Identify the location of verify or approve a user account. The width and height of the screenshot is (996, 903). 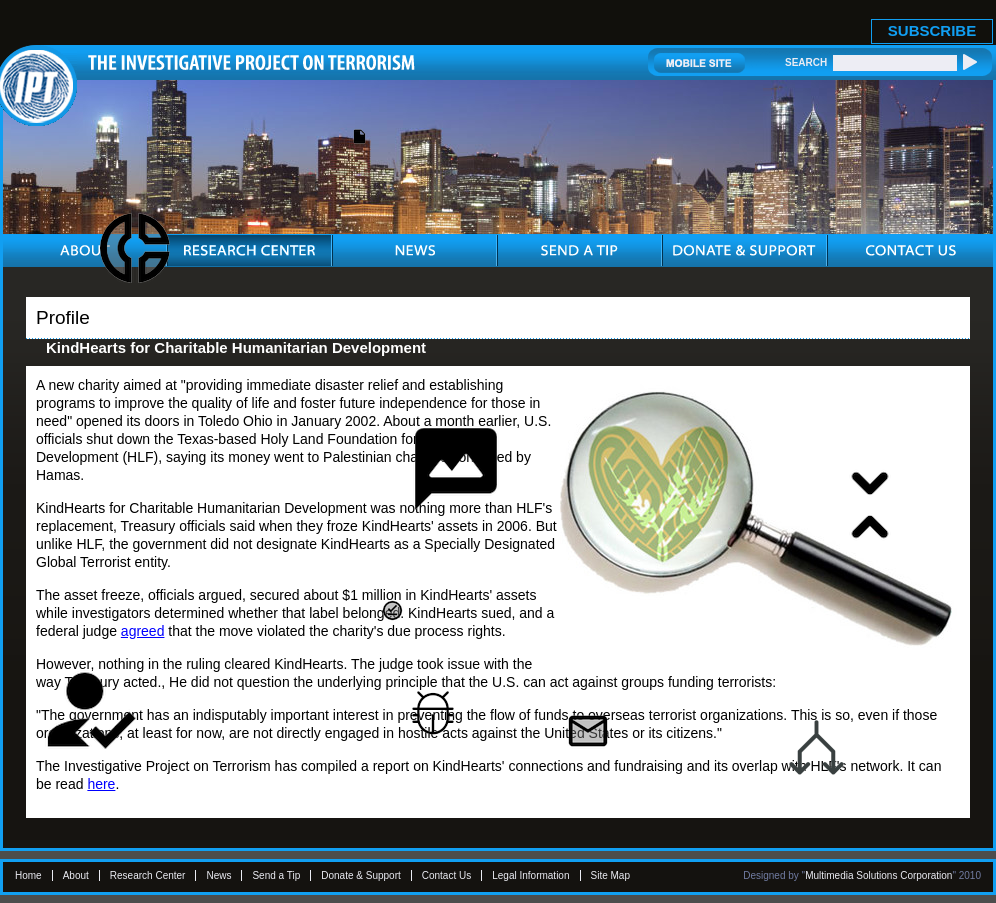
(89, 709).